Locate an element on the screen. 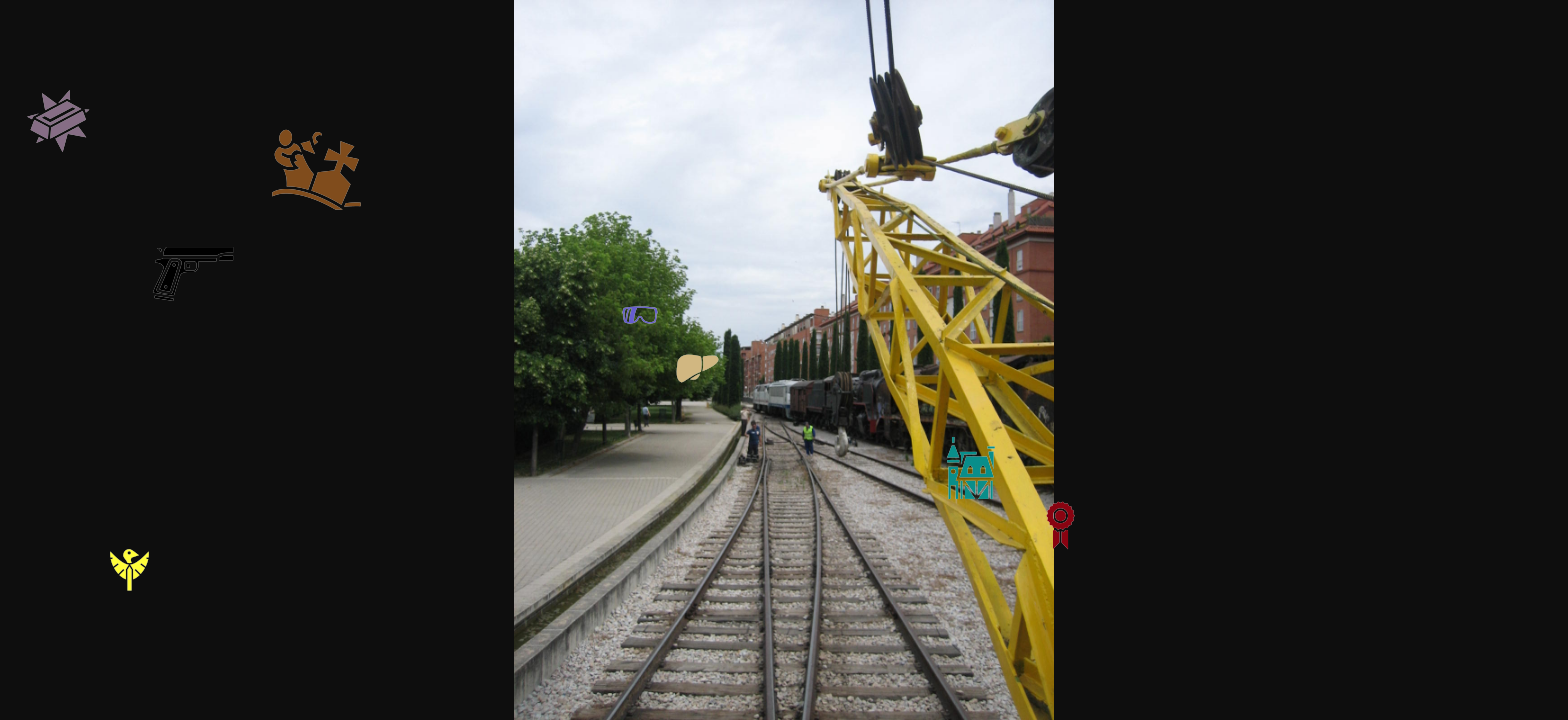  enable safety mode or protective settings is located at coordinates (640, 315).